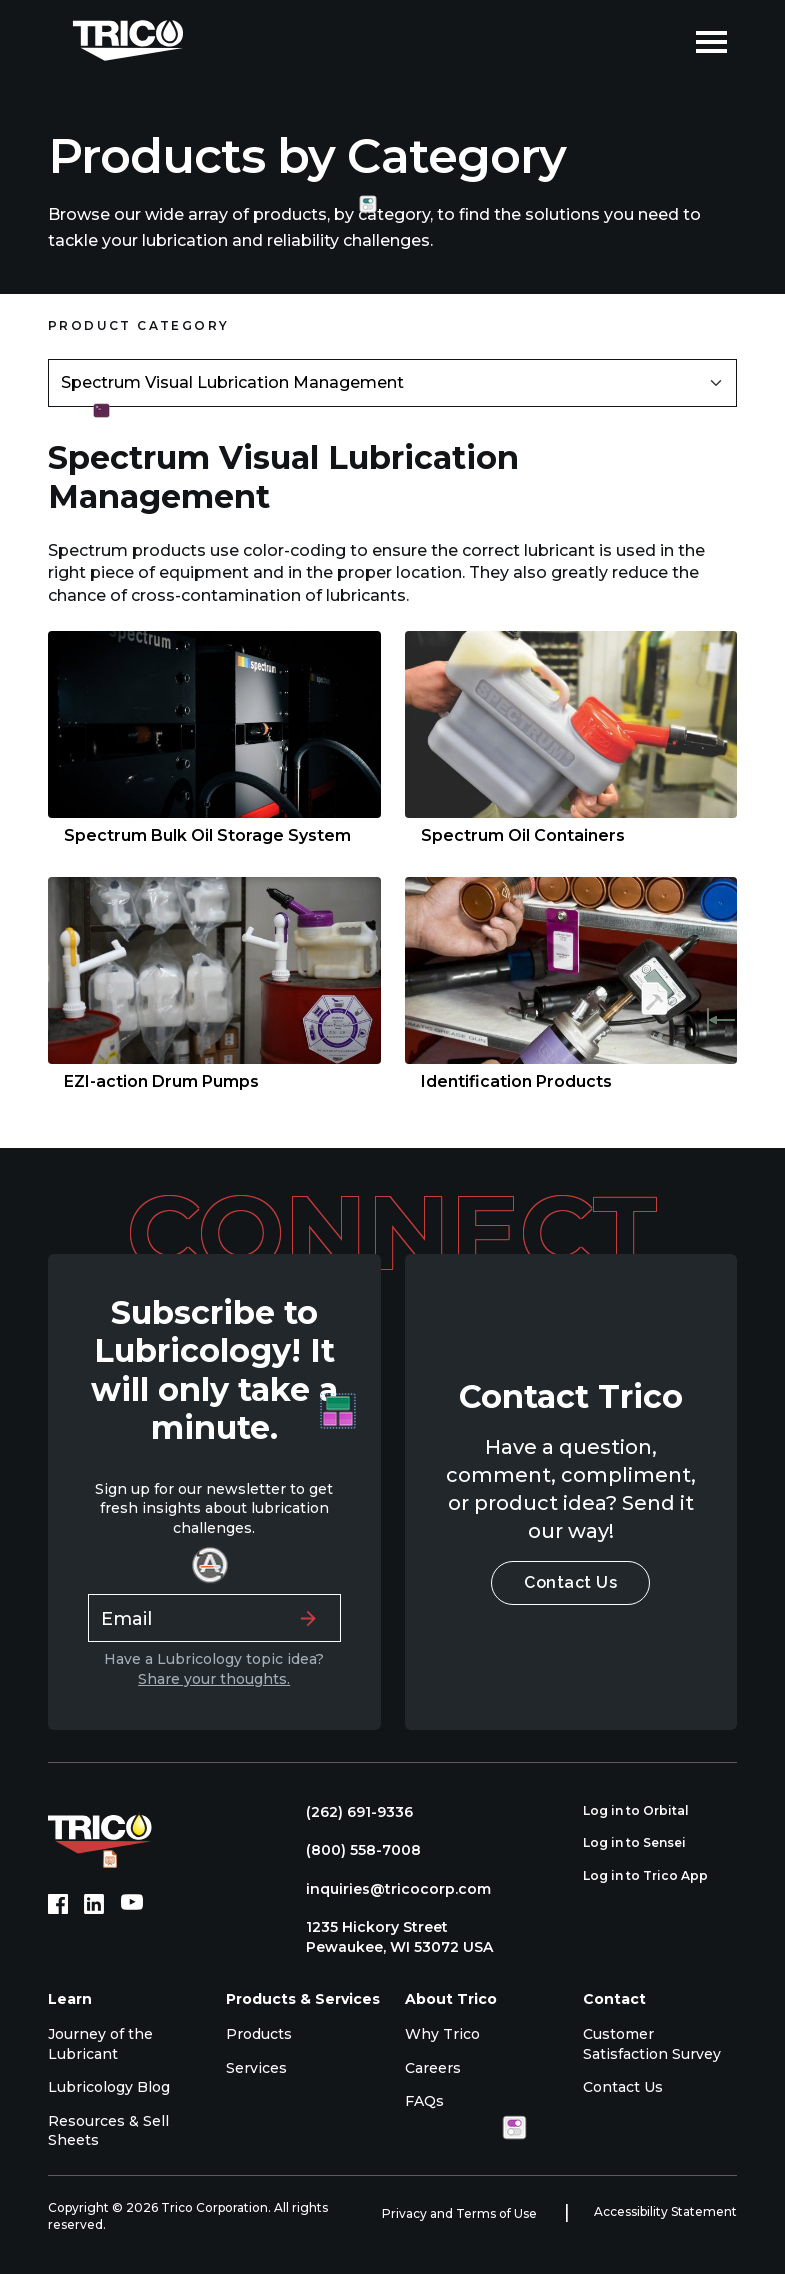  I want to click on open gnome tweaks settings, so click(514, 2127).